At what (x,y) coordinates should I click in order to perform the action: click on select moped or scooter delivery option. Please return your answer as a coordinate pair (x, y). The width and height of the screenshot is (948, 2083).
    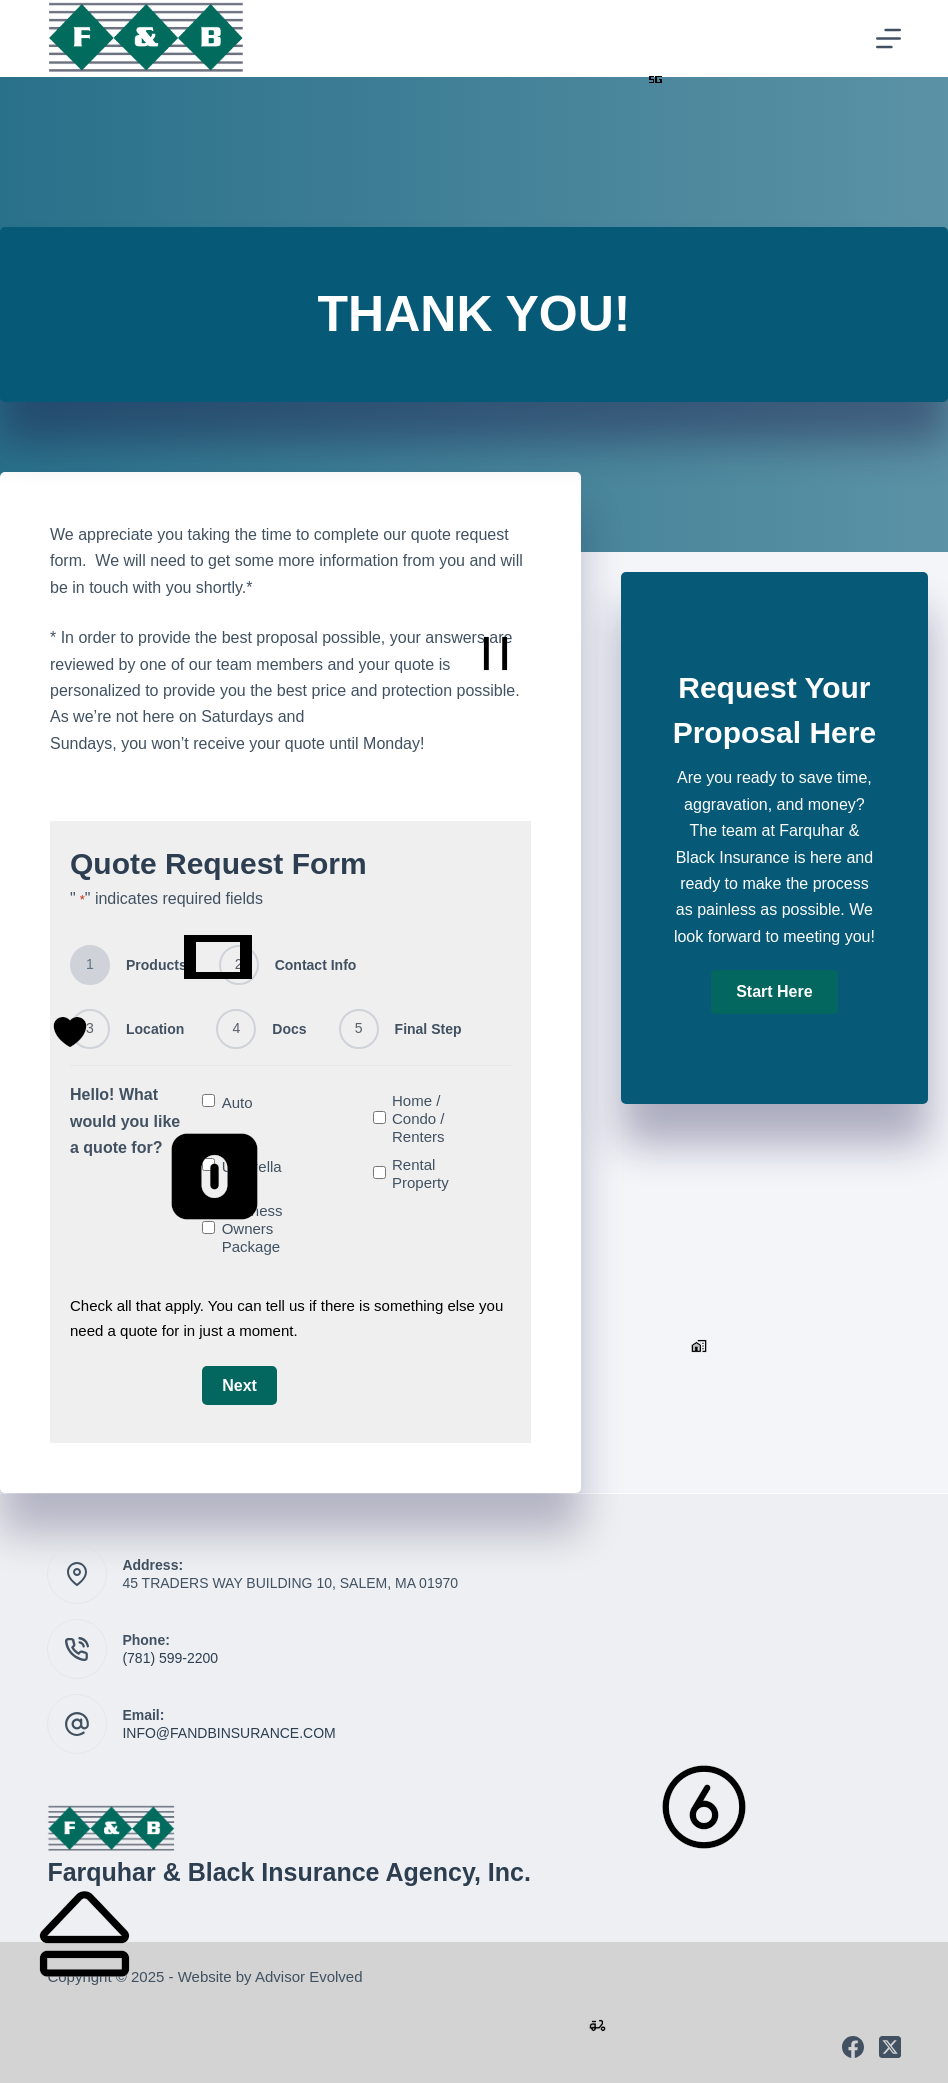
    Looking at the image, I should click on (597, 2025).